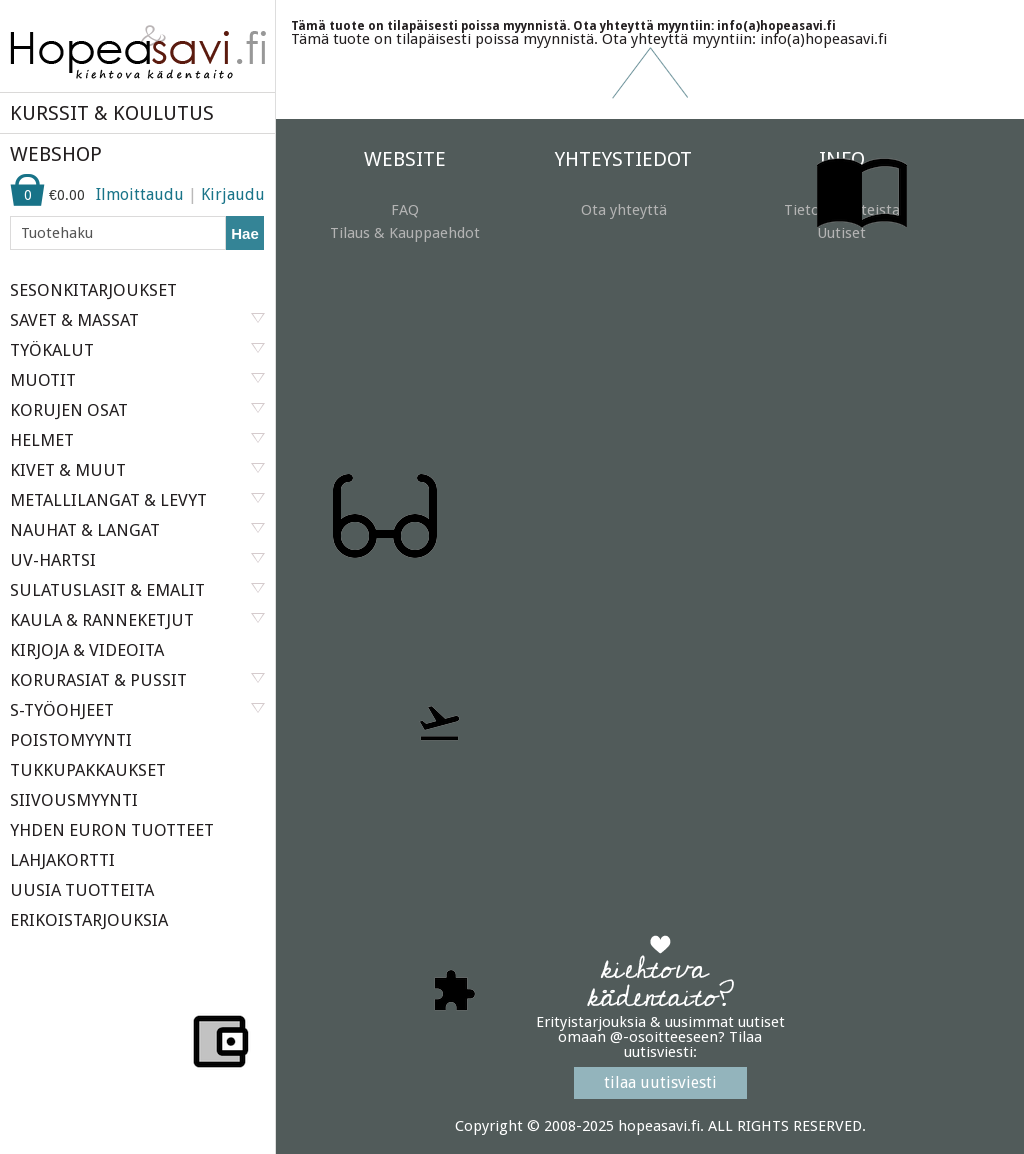 The image size is (1024, 1154). Describe the element at coordinates (439, 722) in the screenshot. I see `view flight departure information` at that location.